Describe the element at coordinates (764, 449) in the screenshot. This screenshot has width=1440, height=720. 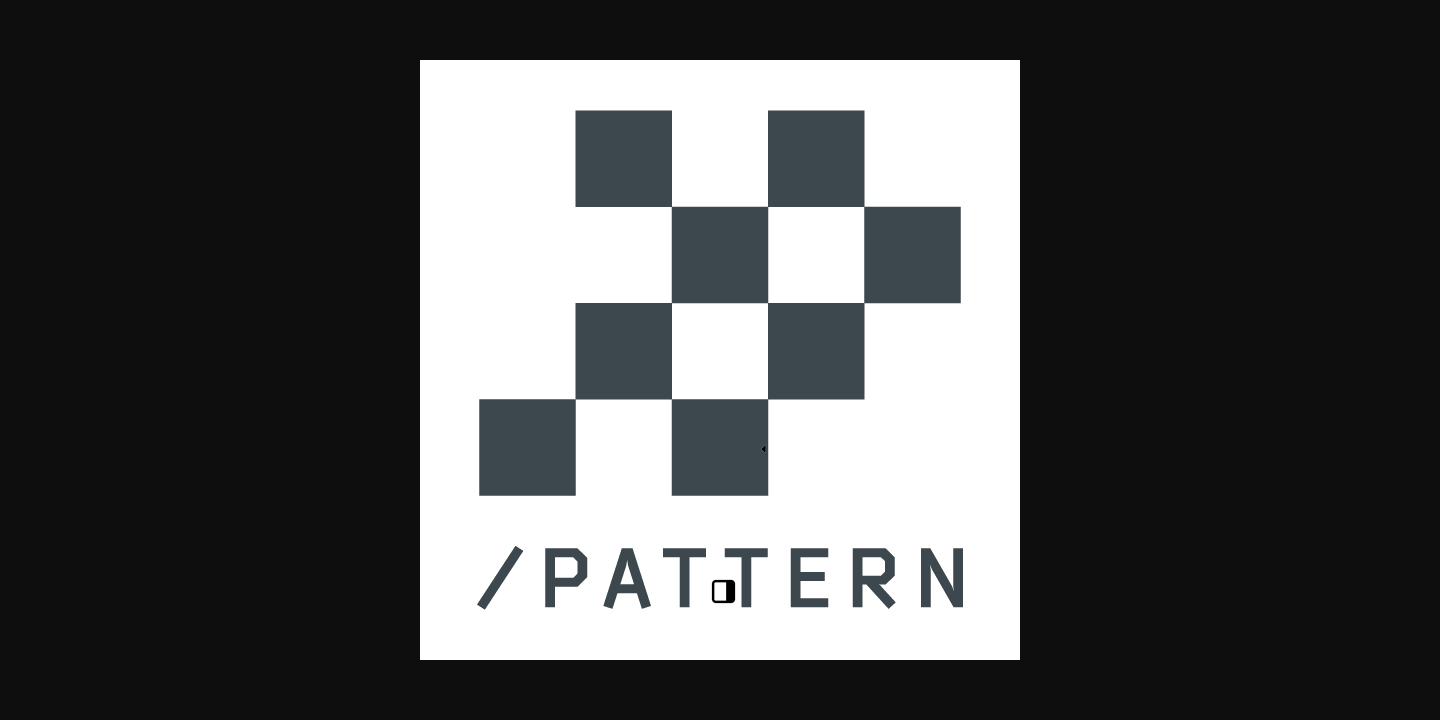
I see `navigate to the previous item or screen` at that location.